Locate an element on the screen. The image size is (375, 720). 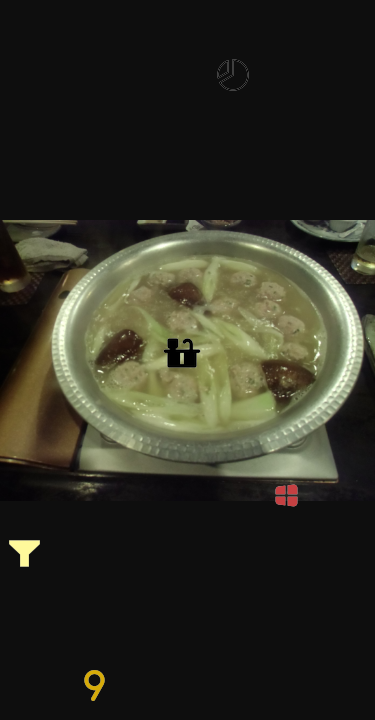
windows operating system logo is located at coordinates (286, 495).